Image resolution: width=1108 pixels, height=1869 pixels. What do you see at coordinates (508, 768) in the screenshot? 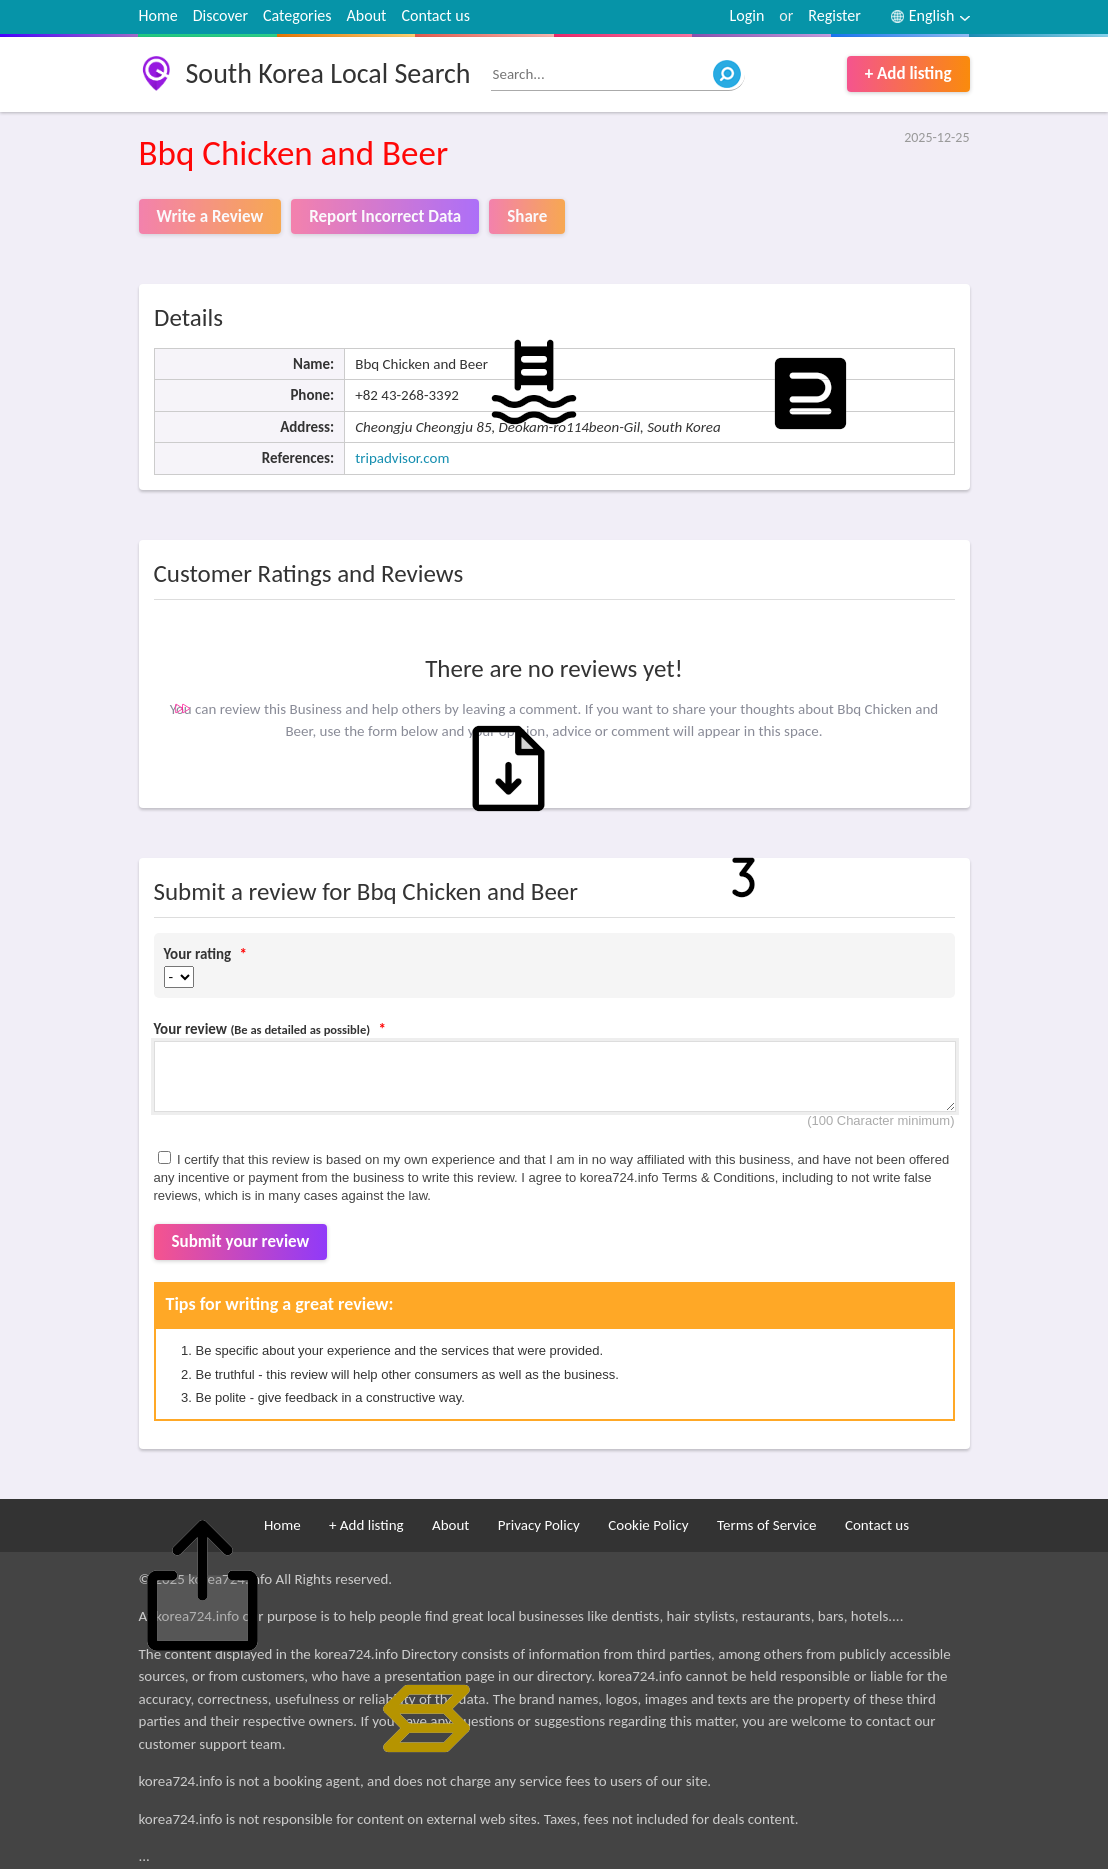
I see `download a file` at bounding box center [508, 768].